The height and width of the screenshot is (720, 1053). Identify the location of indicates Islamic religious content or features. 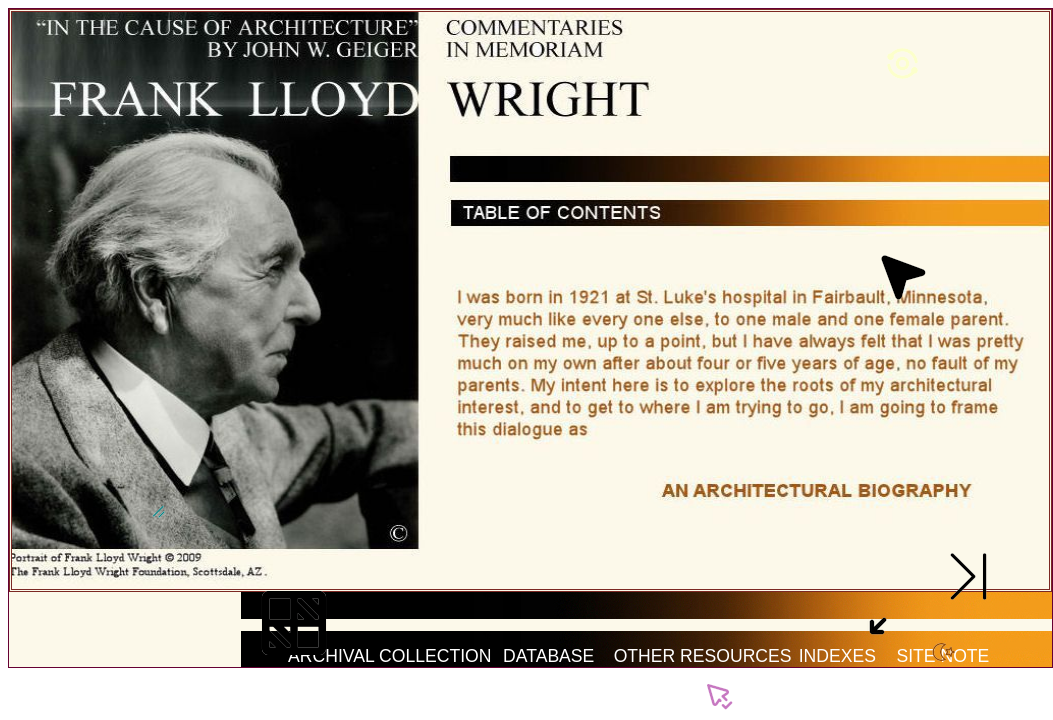
(943, 652).